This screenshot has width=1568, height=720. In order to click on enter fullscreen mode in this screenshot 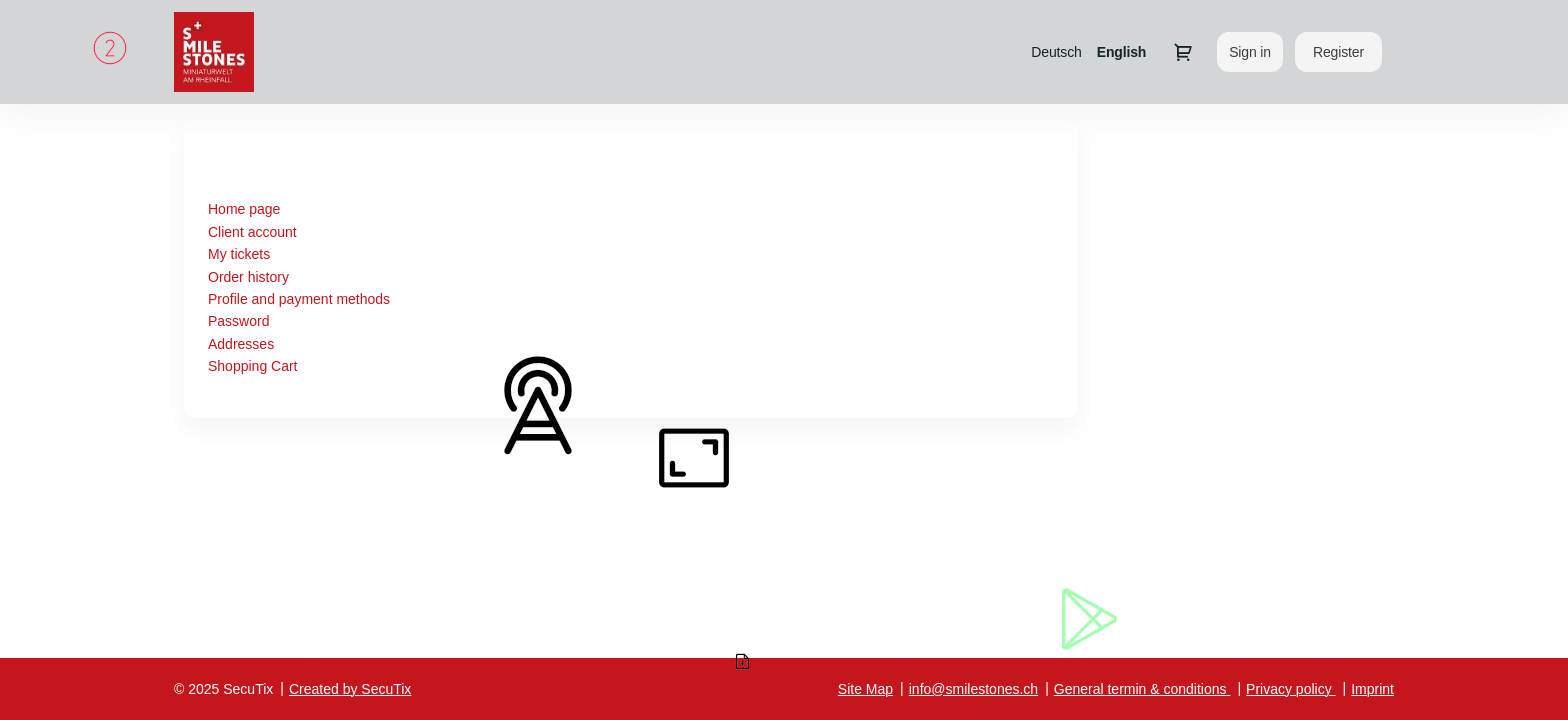, I will do `click(694, 458)`.